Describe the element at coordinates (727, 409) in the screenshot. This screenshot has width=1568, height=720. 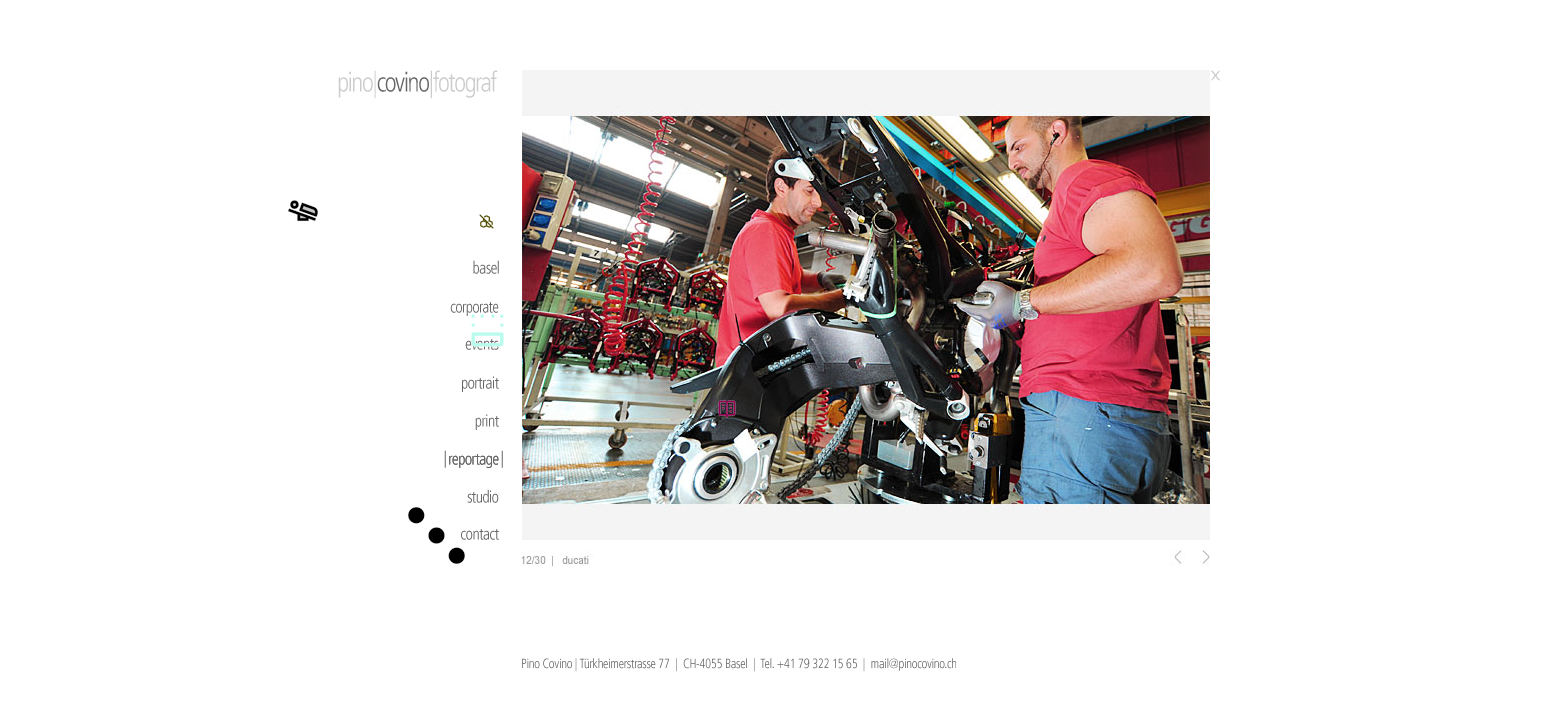
I see `access vocabulary or dictionary features` at that location.